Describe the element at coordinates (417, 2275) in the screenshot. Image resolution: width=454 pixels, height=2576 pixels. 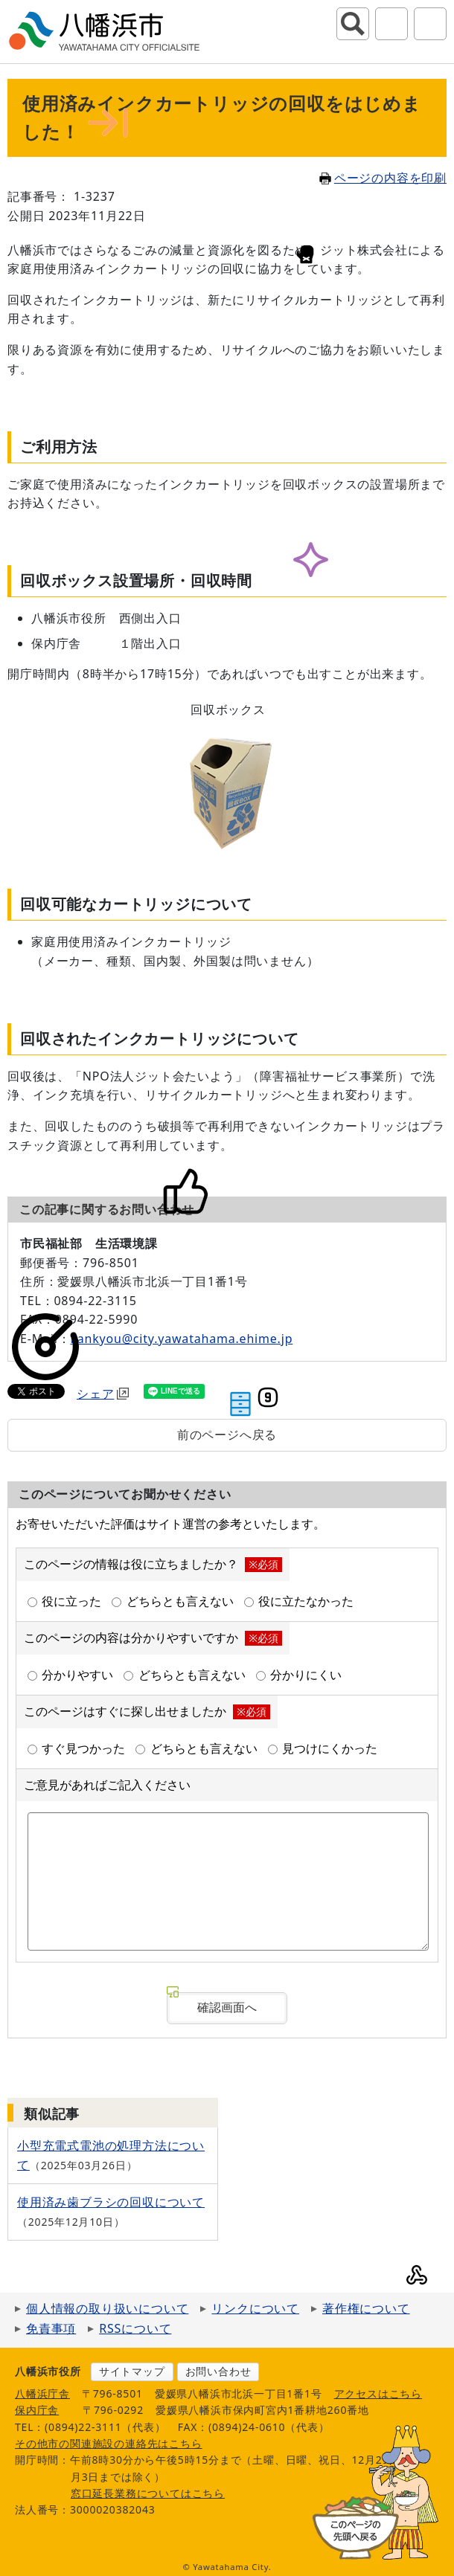
I see `configure webhook integrations` at that location.